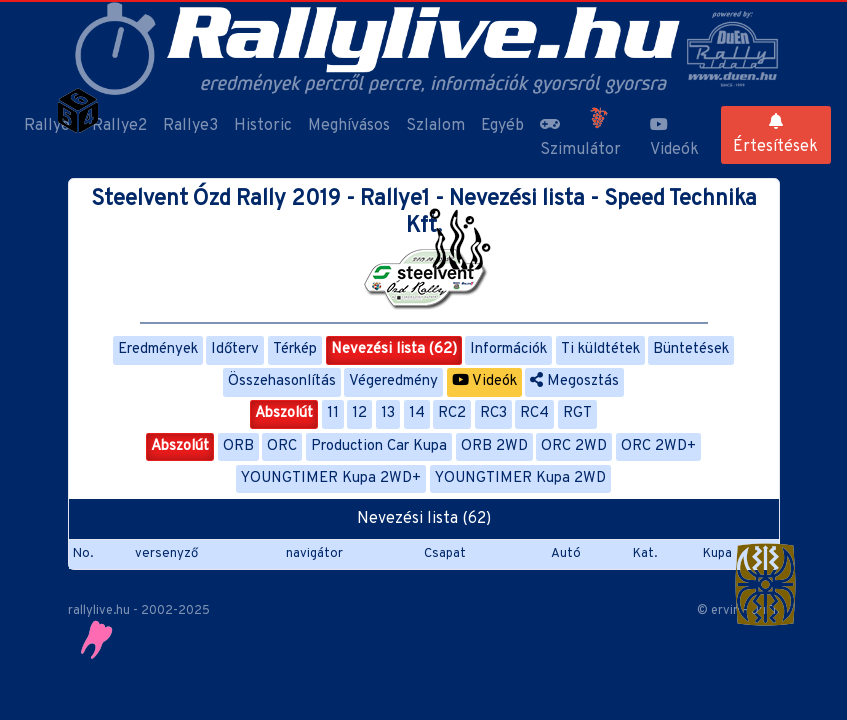 The width and height of the screenshot is (847, 720). What do you see at coordinates (78, 111) in the screenshot?
I see `roll the dice or take a random action` at bounding box center [78, 111].